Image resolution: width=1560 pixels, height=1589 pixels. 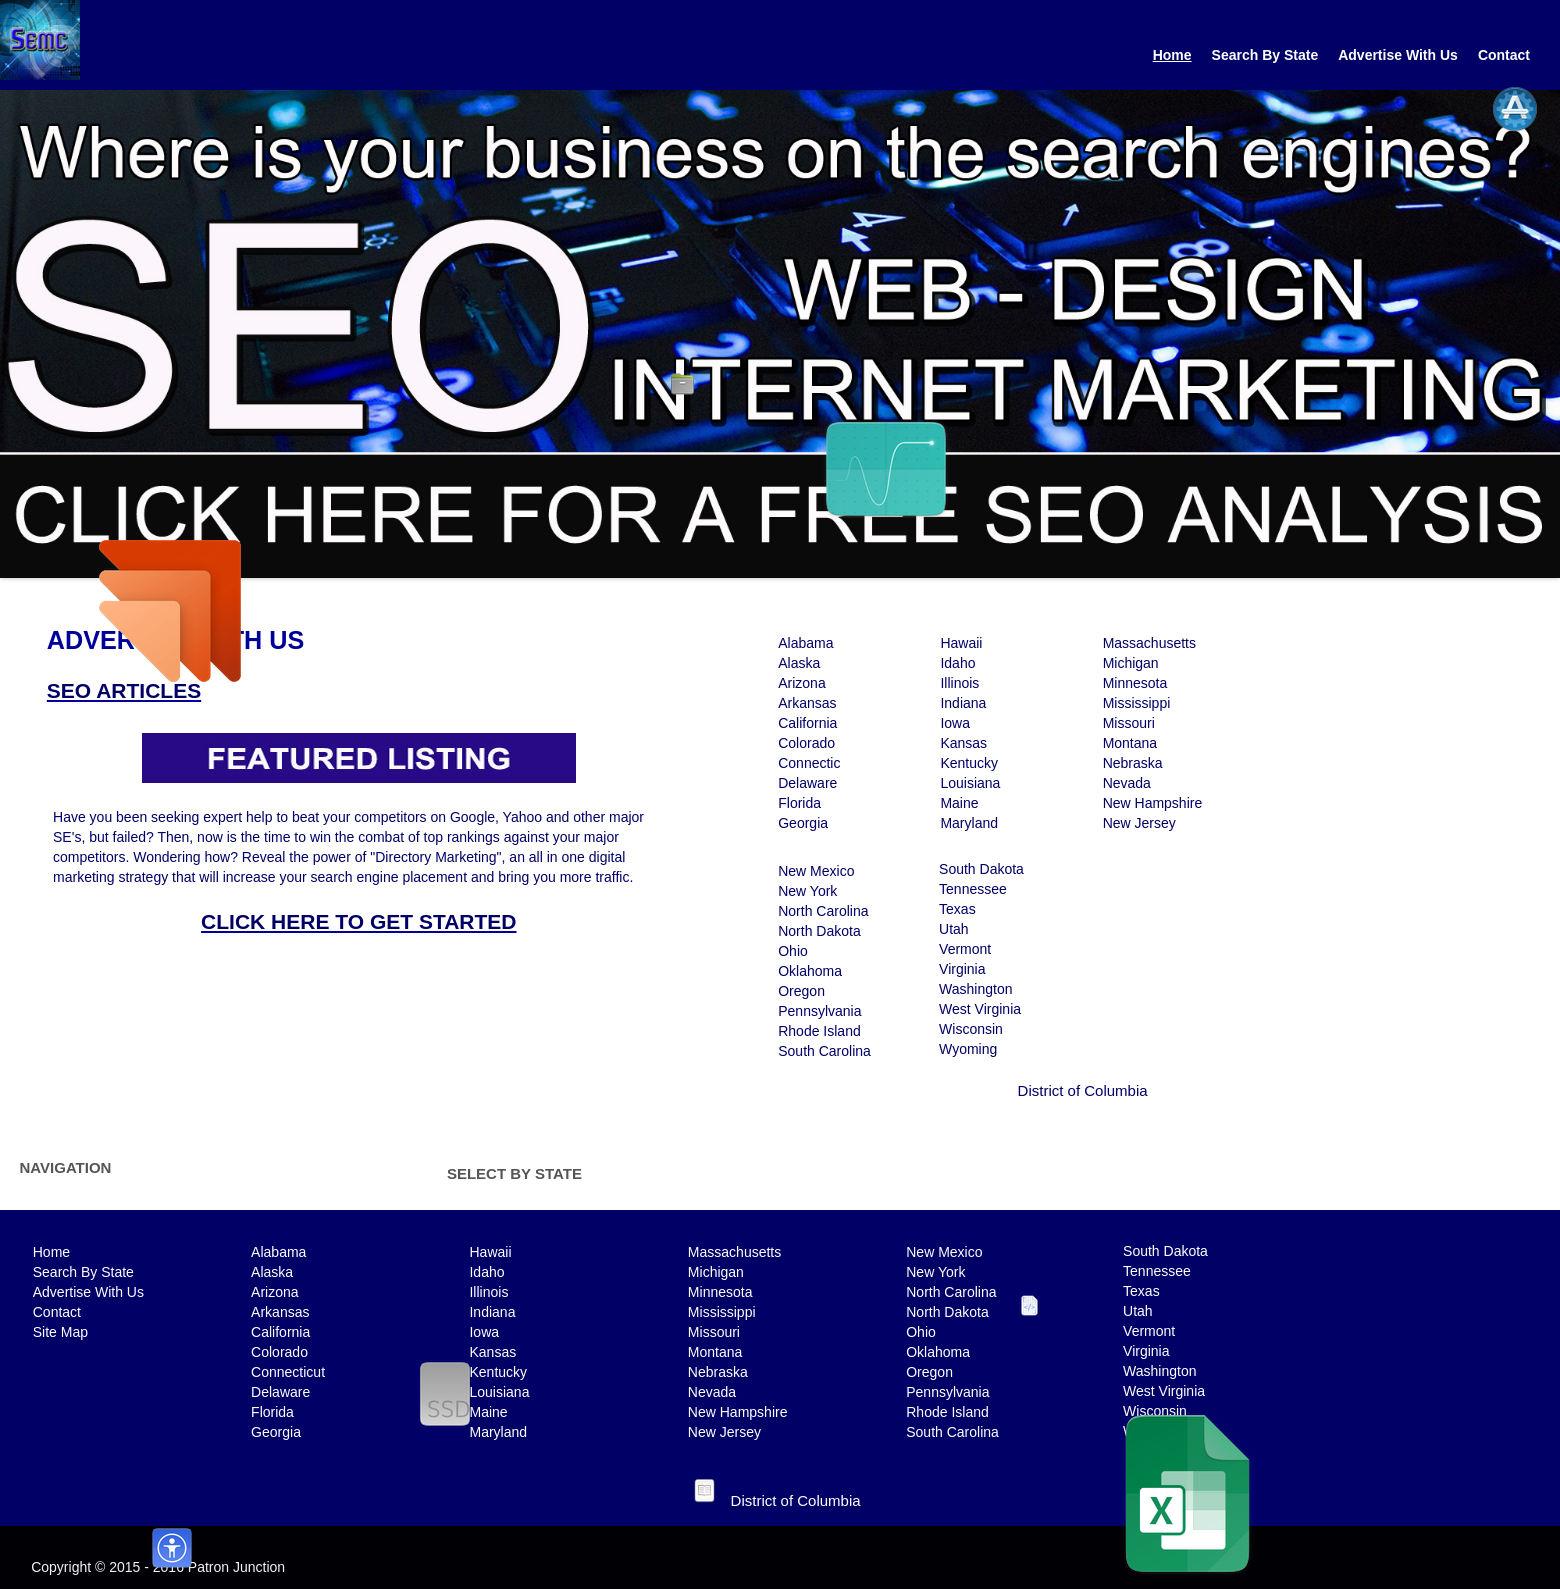 What do you see at coordinates (682, 383) in the screenshot?
I see `open file manager application` at bounding box center [682, 383].